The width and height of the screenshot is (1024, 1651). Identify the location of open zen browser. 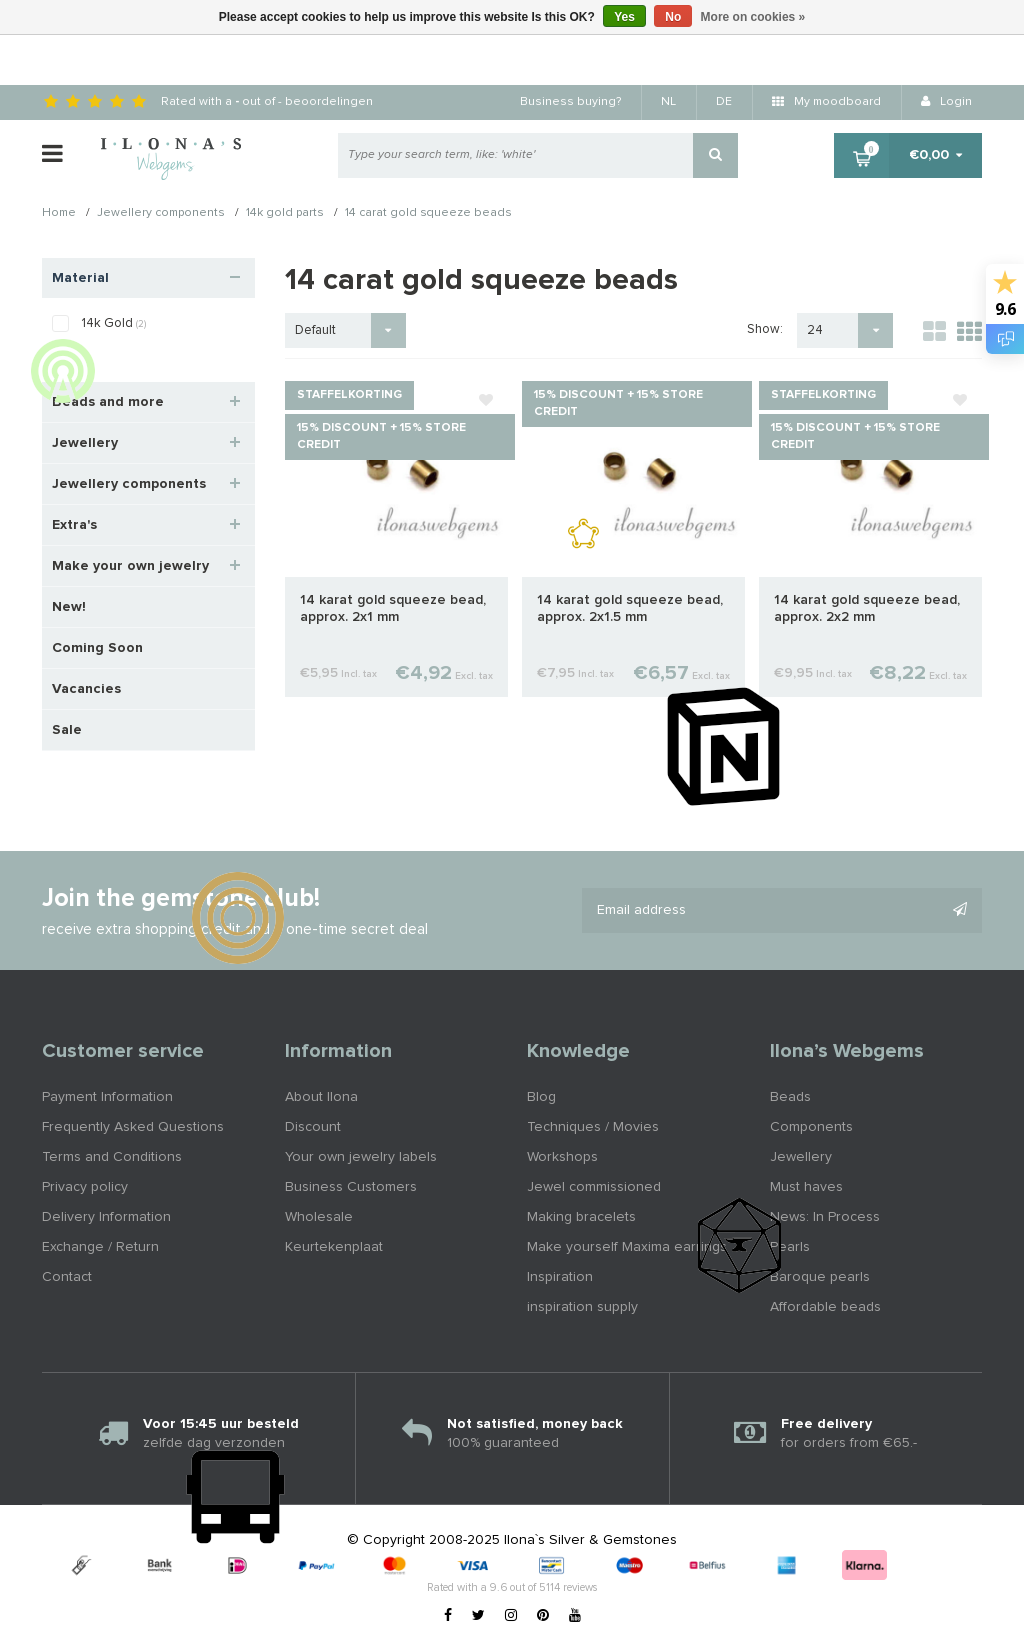
(238, 918).